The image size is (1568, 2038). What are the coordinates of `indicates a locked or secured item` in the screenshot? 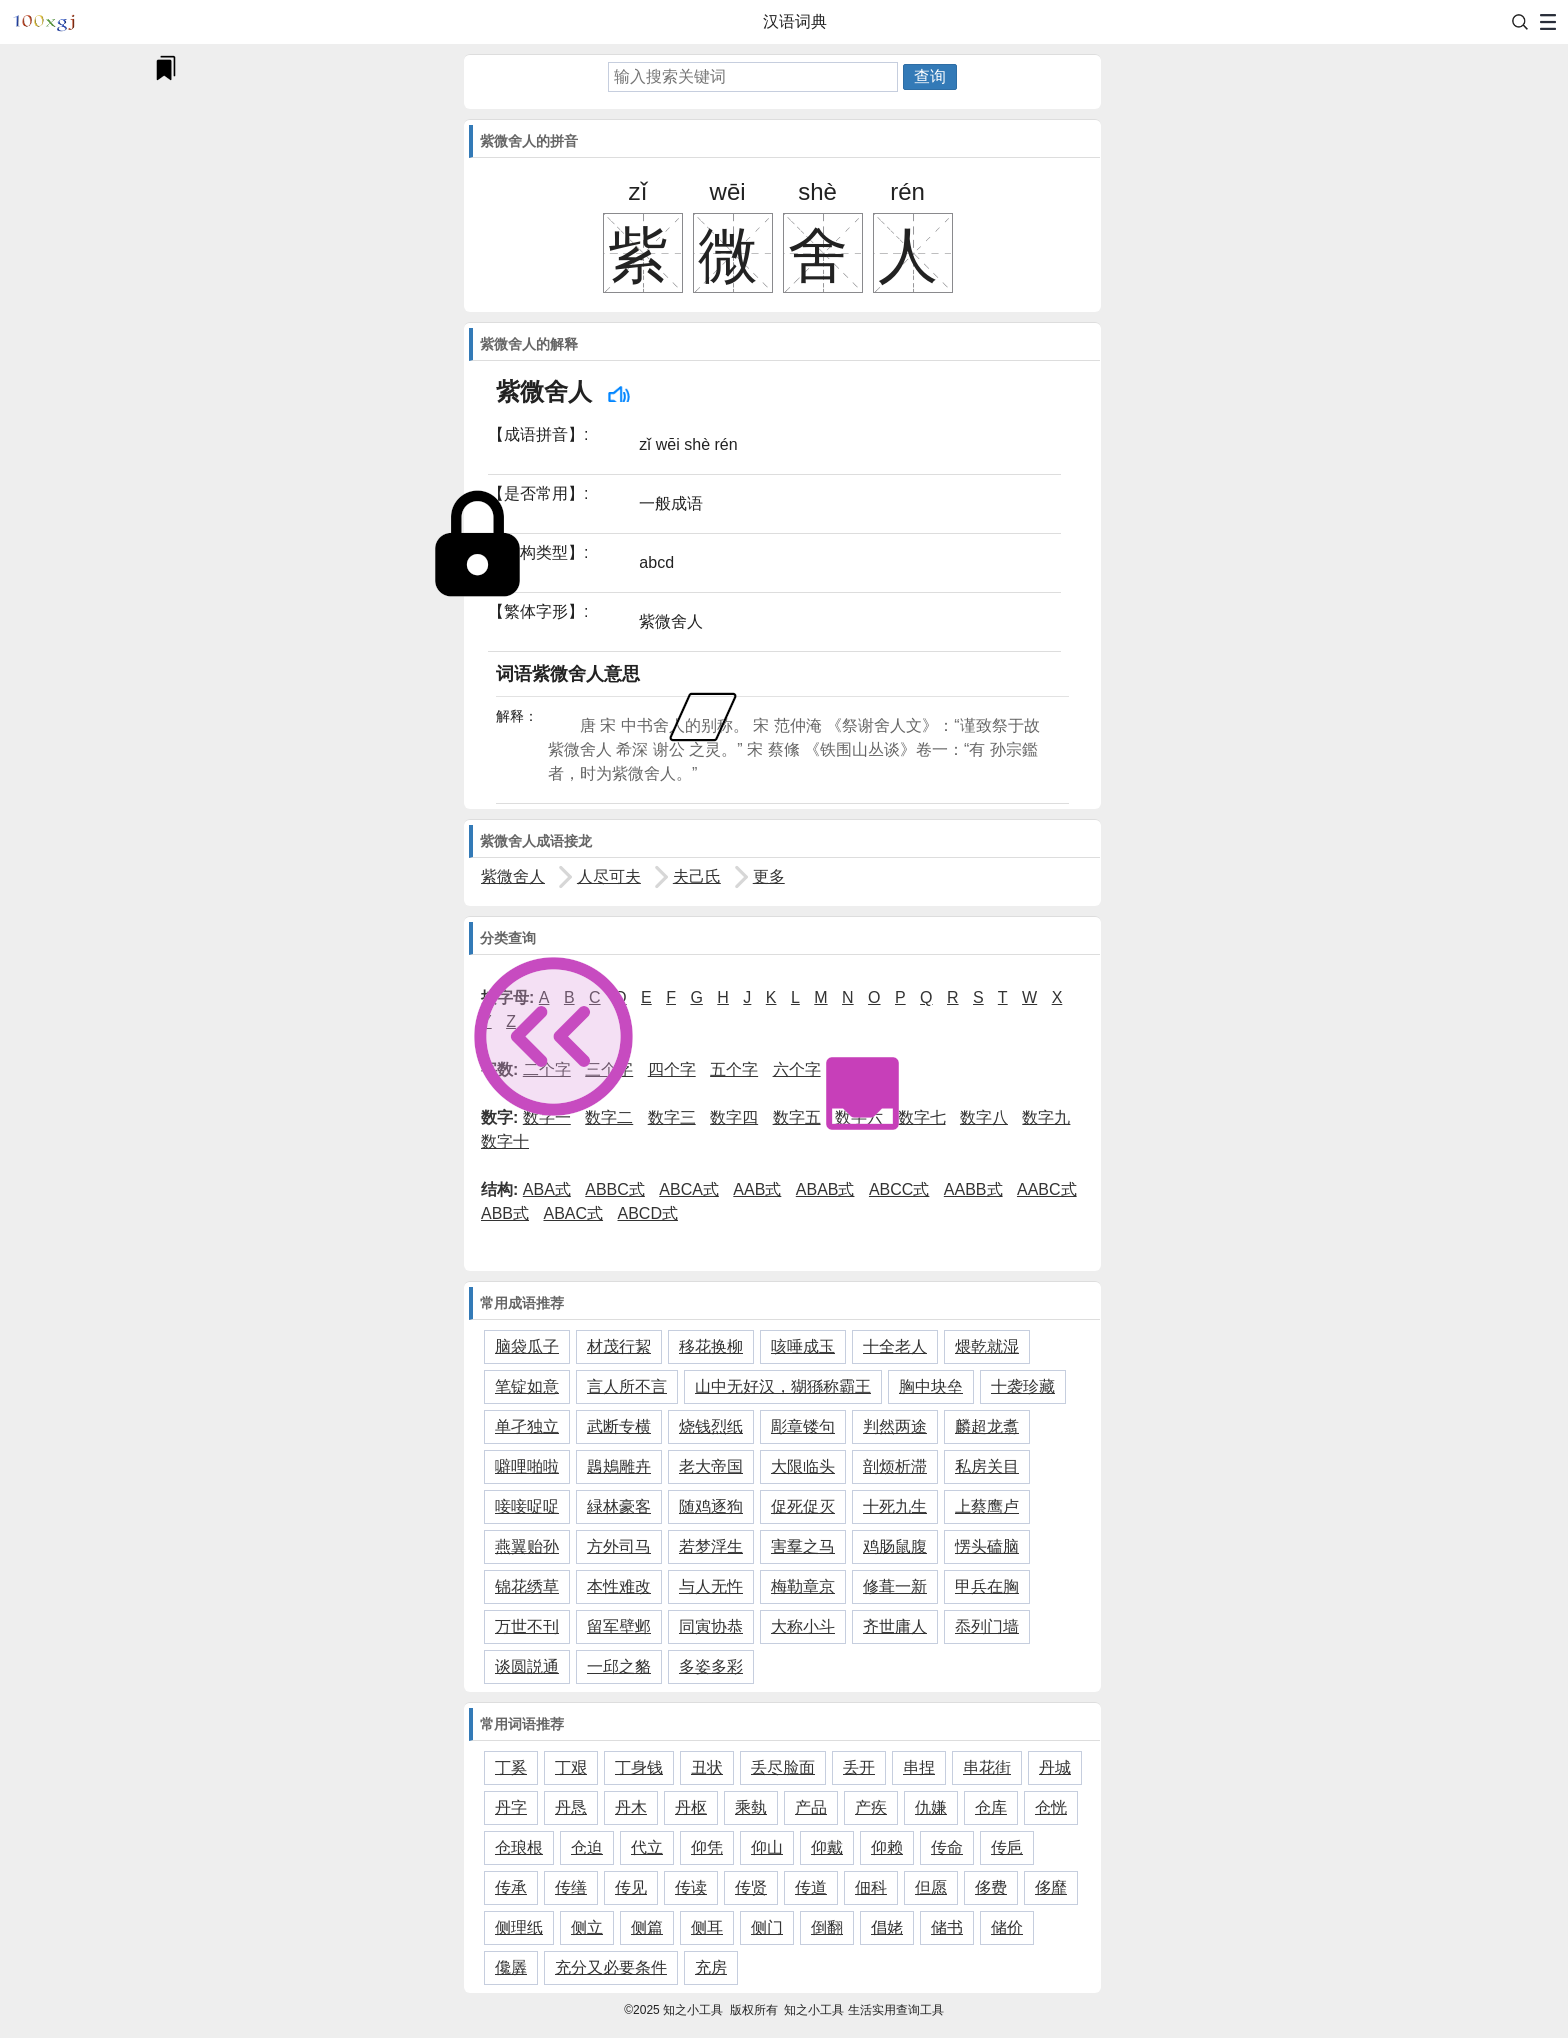 It's located at (477, 543).